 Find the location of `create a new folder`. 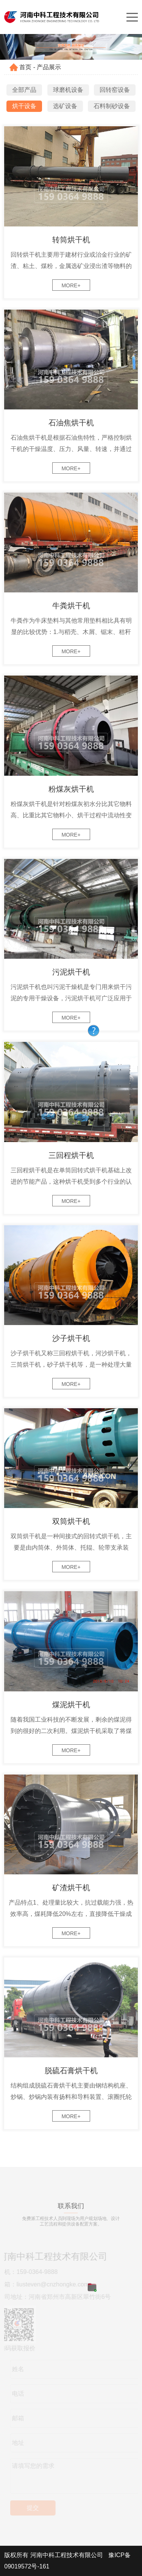

create a new folder is located at coordinates (92, 2287).